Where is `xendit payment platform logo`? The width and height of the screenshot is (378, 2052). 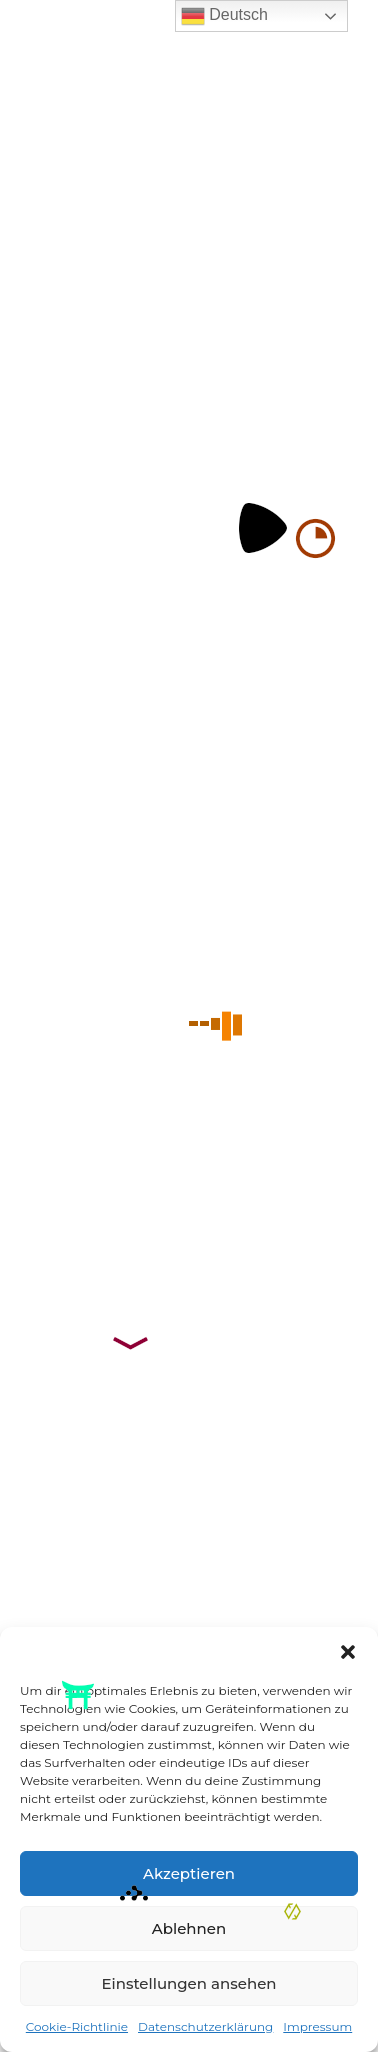 xendit payment platform logo is located at coordinates (292, 1911).